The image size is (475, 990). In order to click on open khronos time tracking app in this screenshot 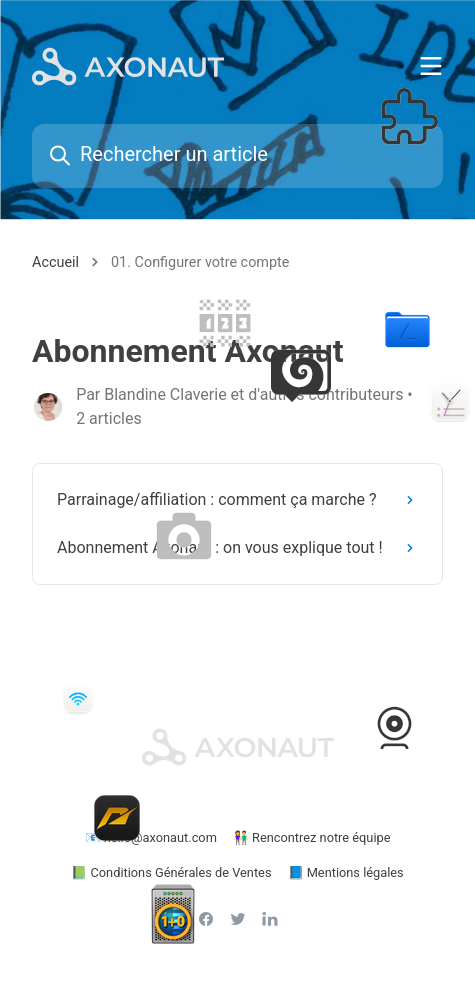, I will do `click(450, 402)`.